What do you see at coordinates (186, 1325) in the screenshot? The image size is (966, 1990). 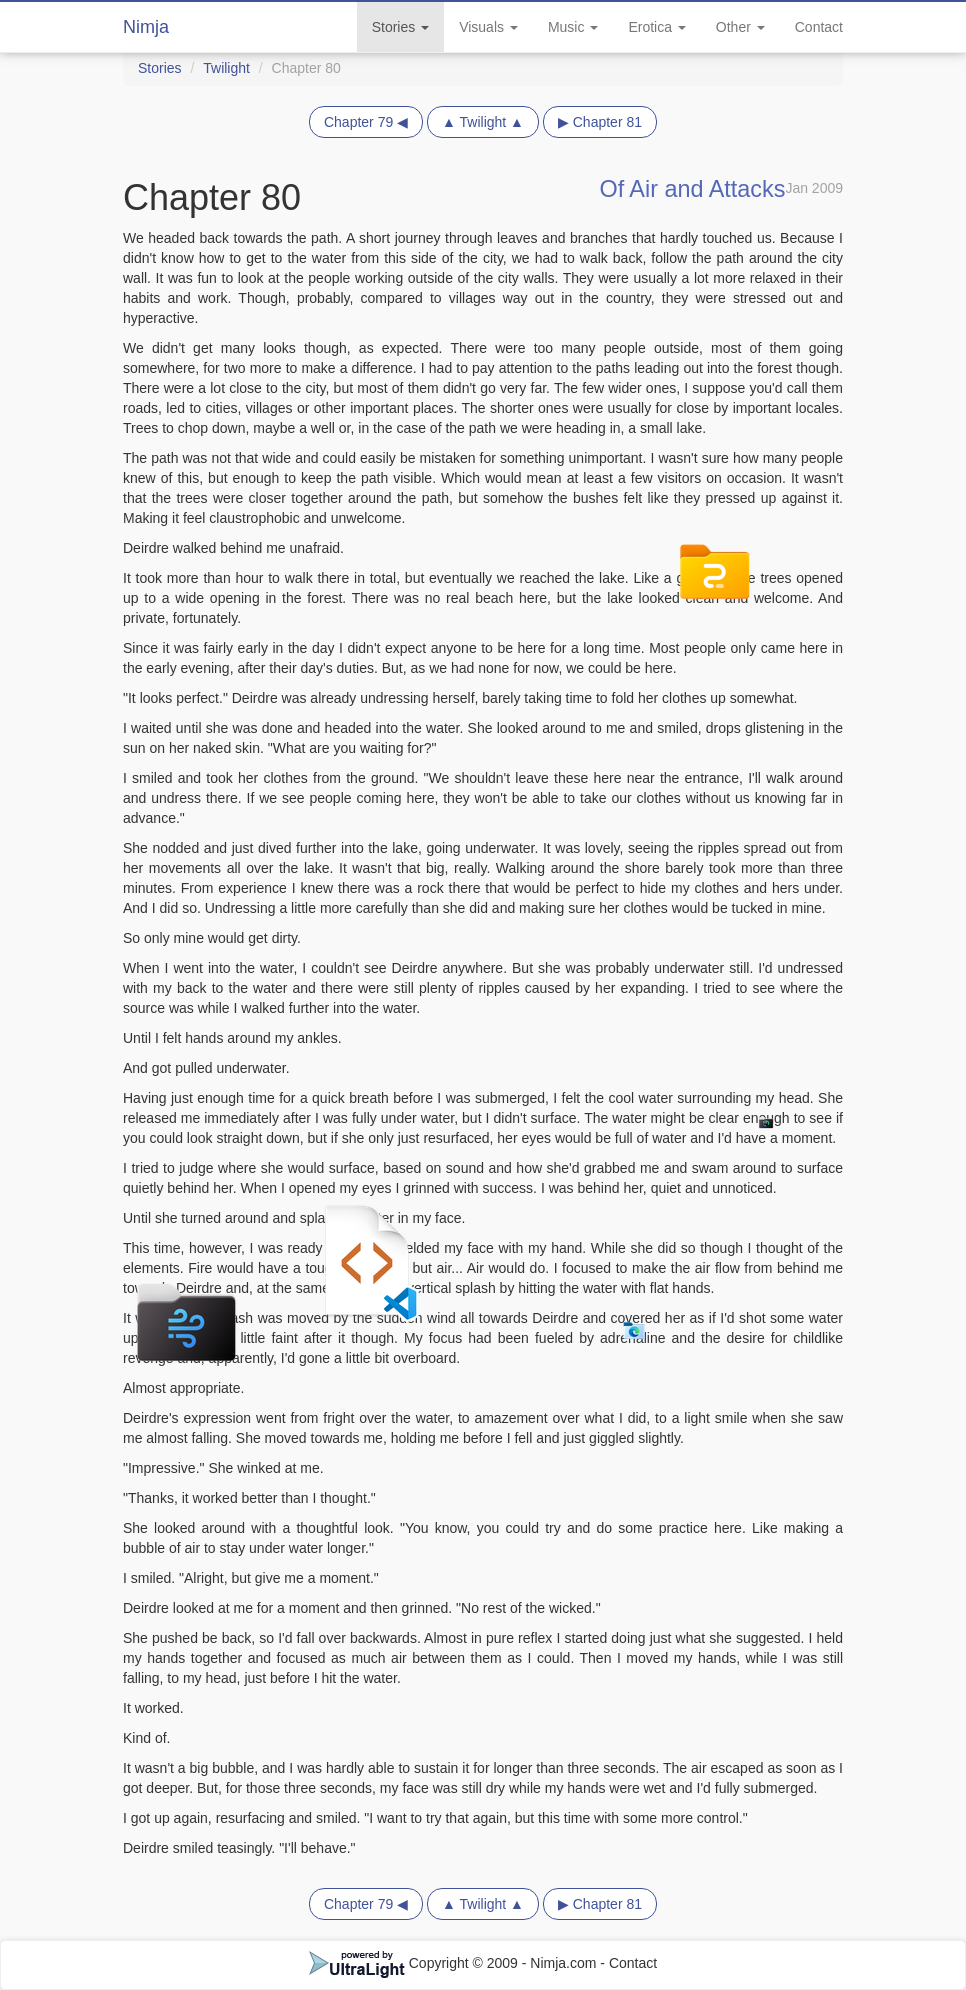 I see `open windicss project folder` at bounding box center [186, 1325].